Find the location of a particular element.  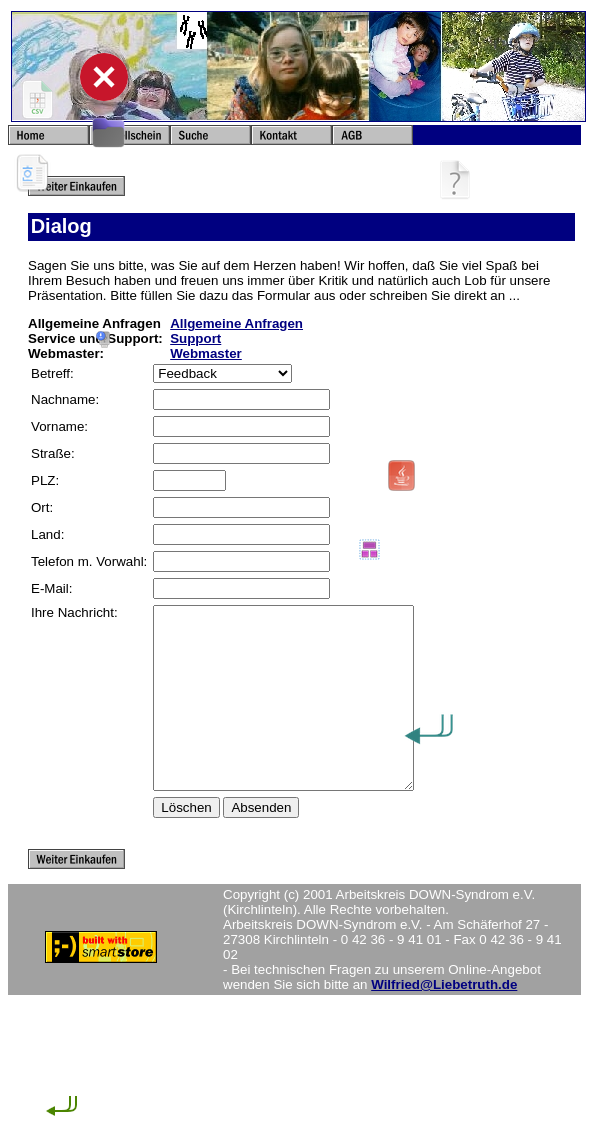

create a bootable USB drive is located at coordinates (104, 339).